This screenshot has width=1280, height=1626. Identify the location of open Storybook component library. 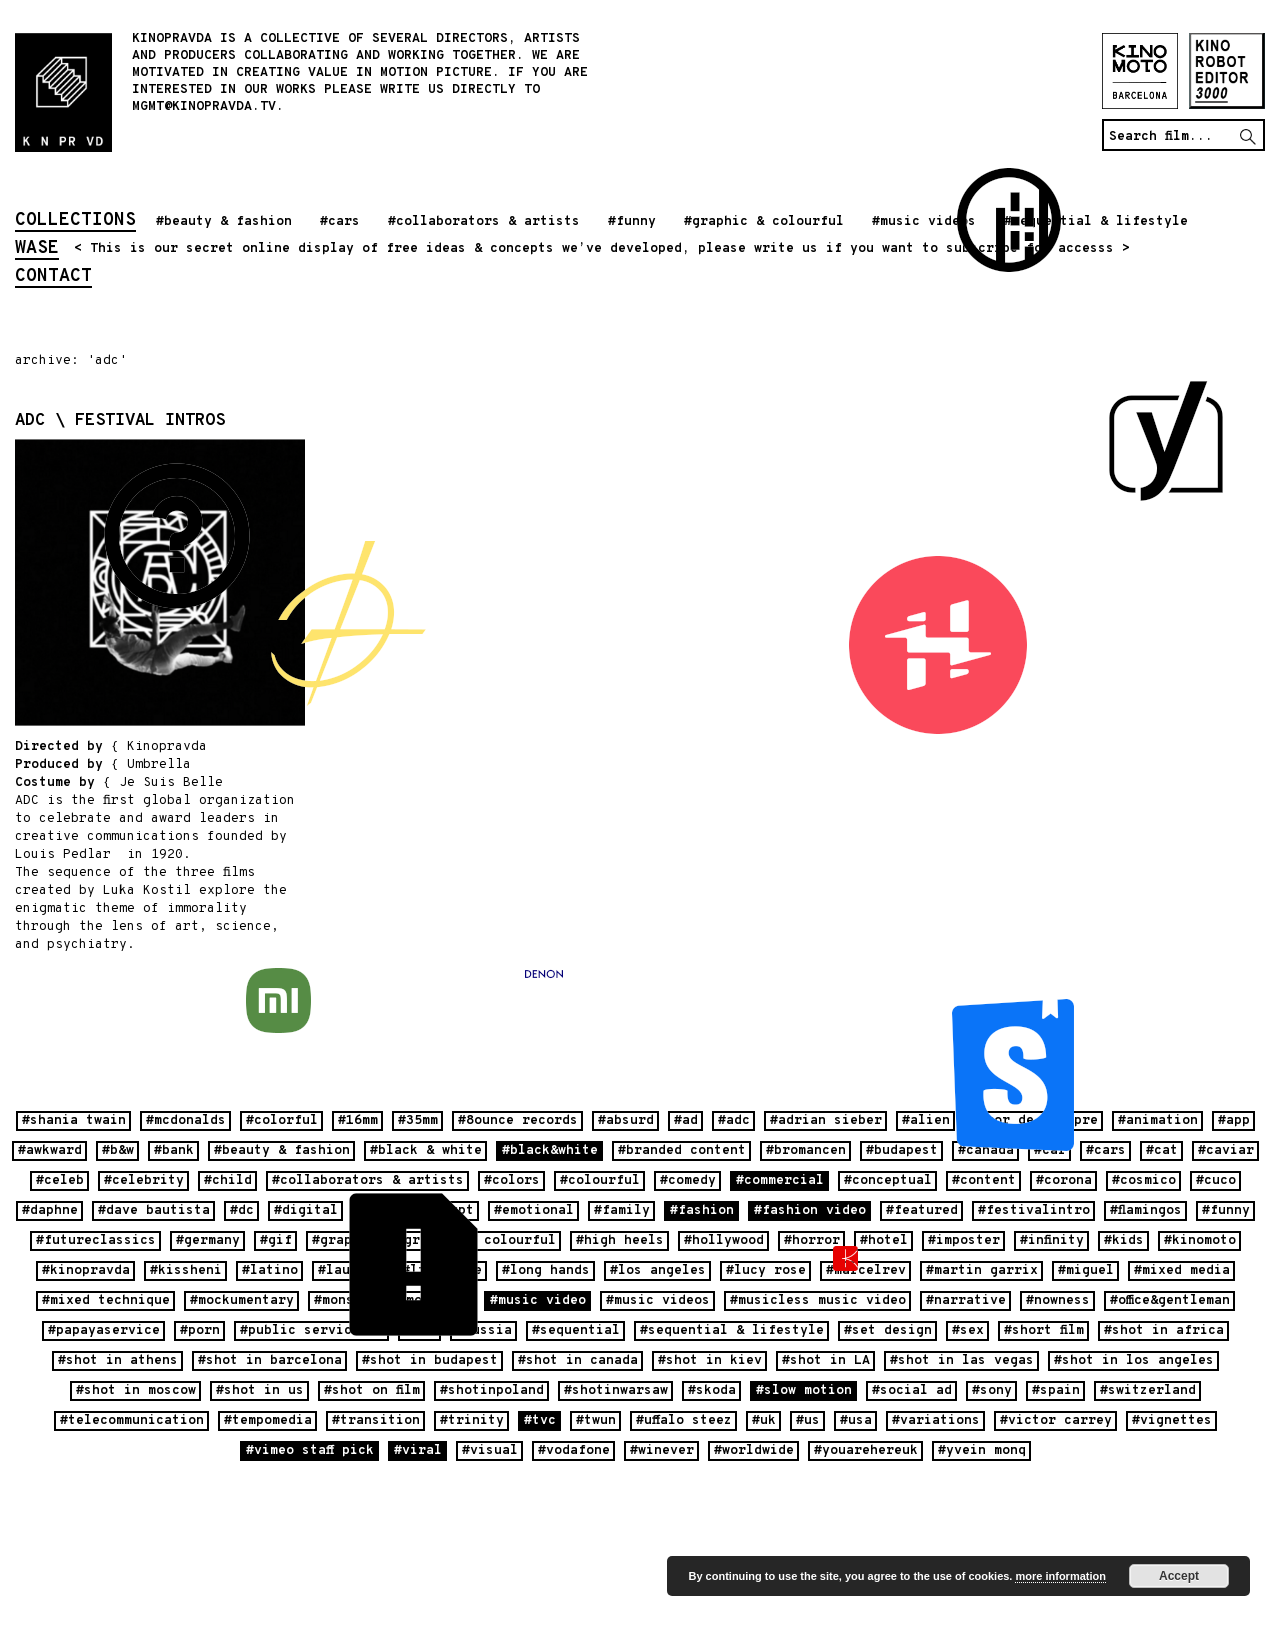
(1013, 1075).